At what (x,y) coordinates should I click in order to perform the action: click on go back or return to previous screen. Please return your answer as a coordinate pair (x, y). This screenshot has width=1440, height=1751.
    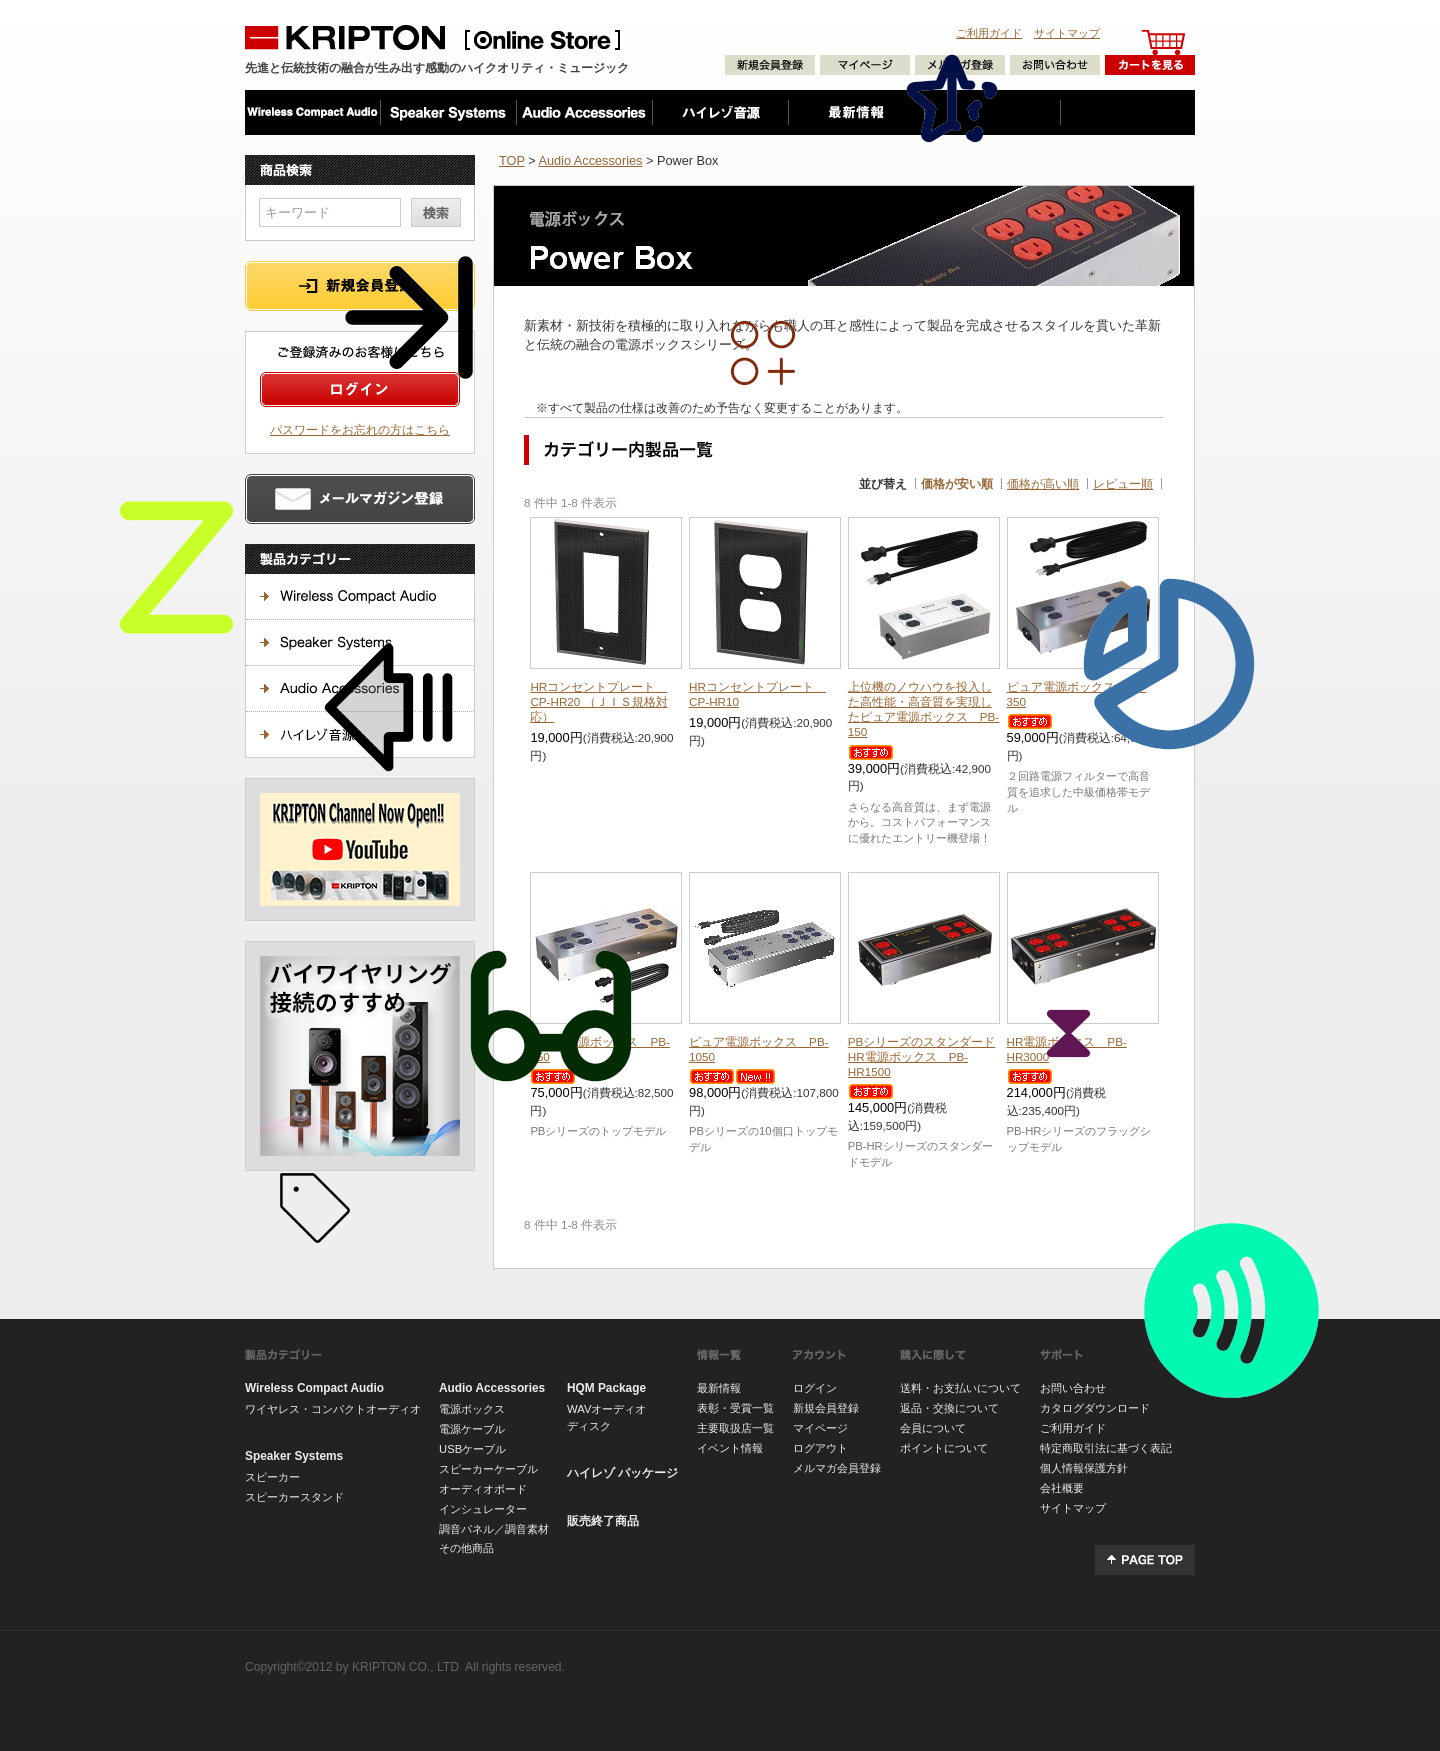
    Looking at the image, I should click on (393, 707).